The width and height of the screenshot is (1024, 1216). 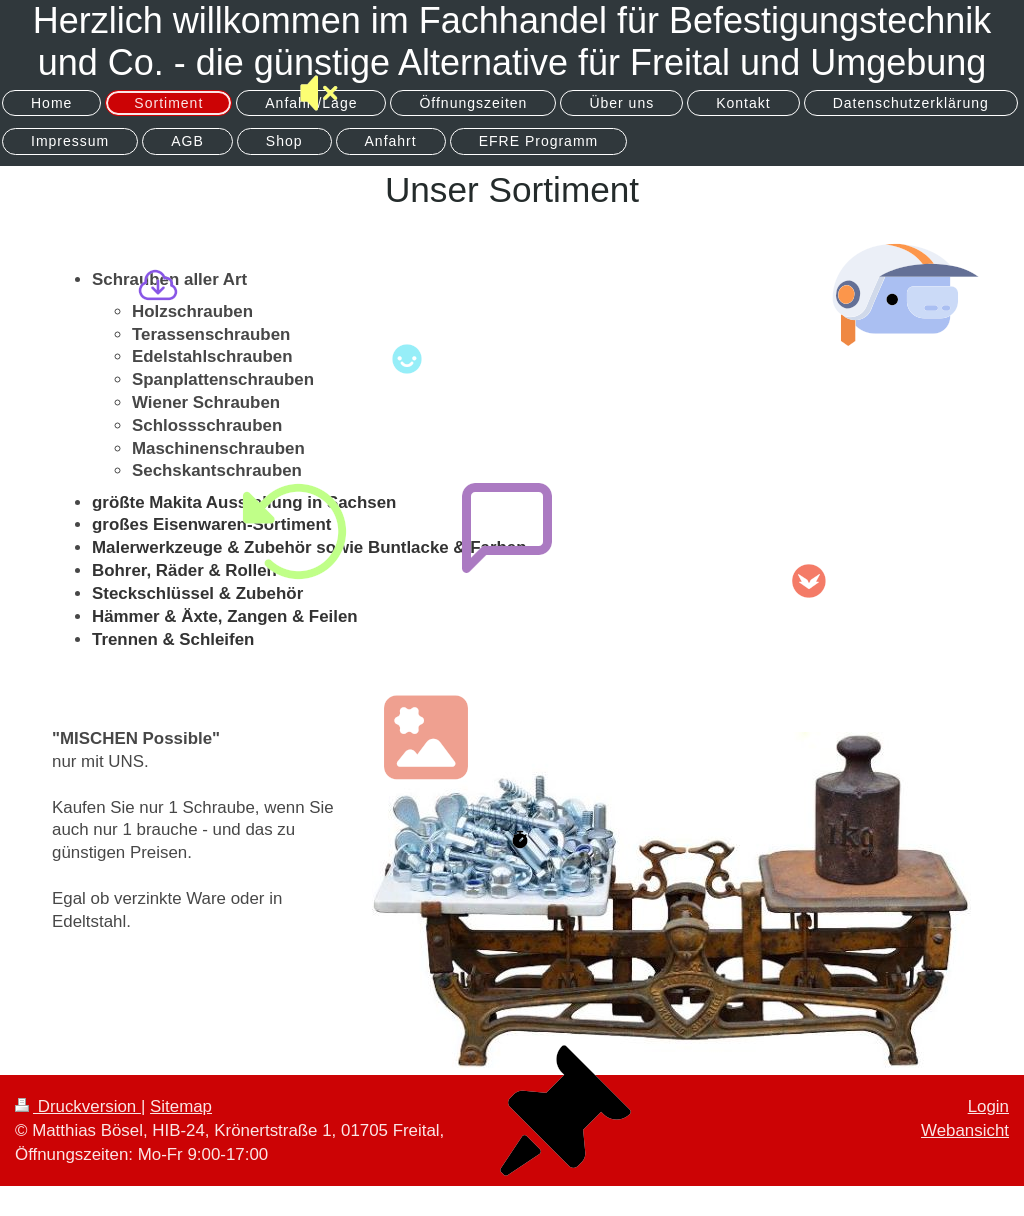 I want to click on pin a message to the channel, so click(x=558, y=1118).